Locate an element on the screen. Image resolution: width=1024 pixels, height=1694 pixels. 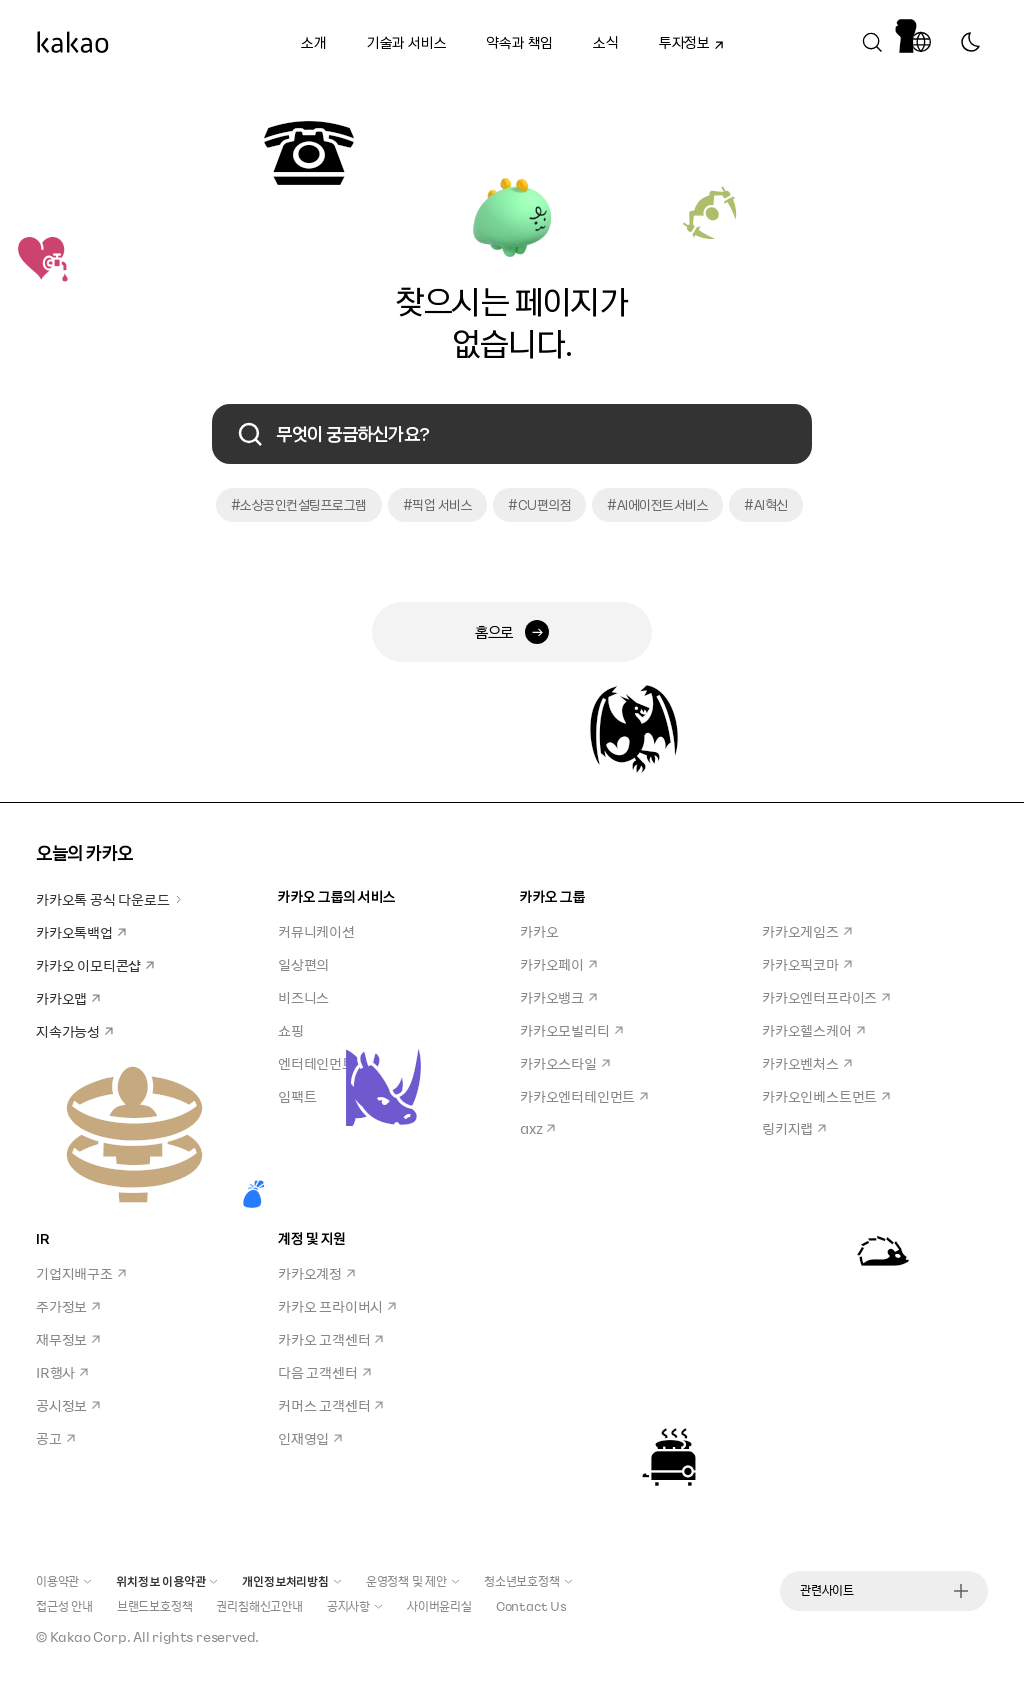
select rhinoceros or rhino character is located at coordinates (386, 1086).